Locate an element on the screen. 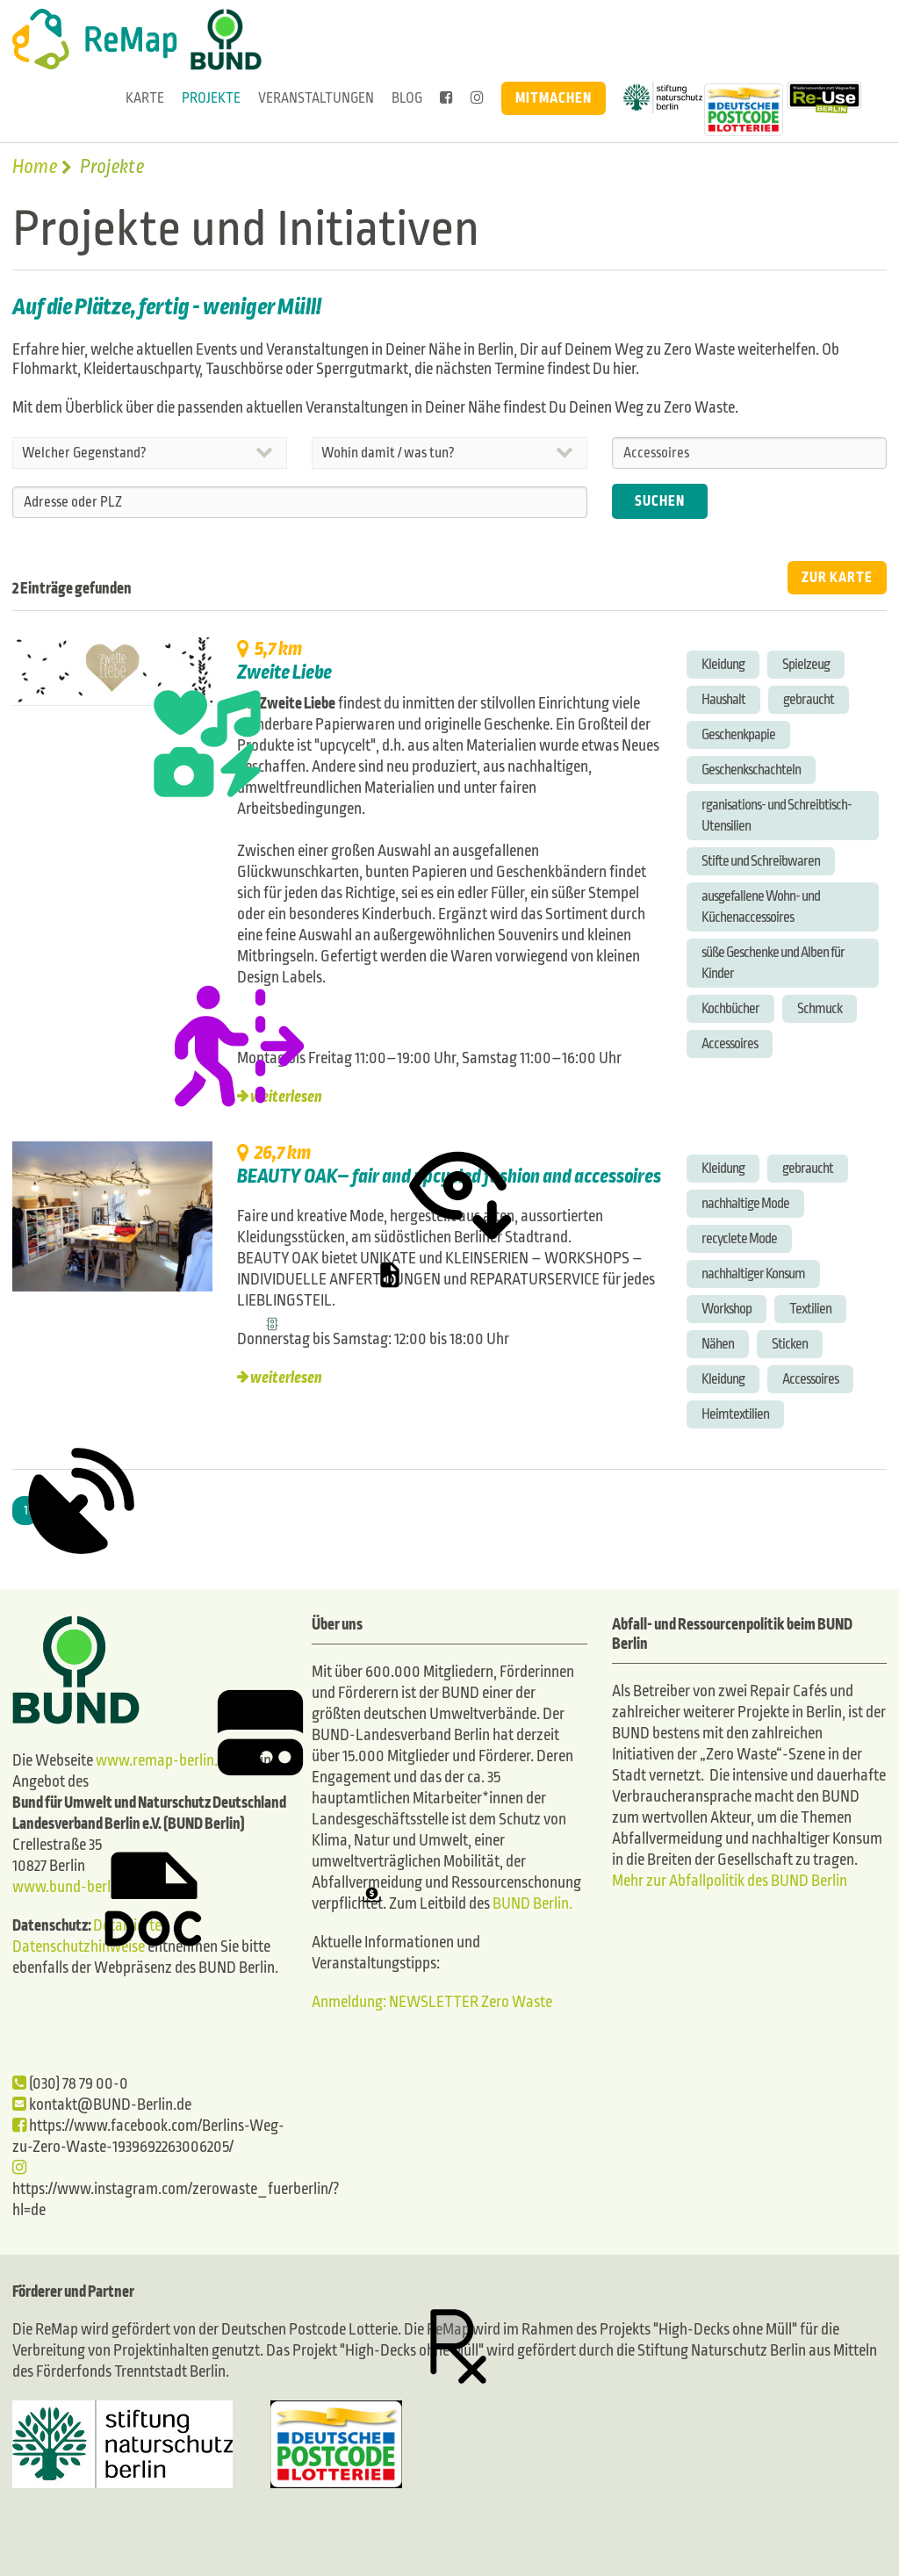  scroll down to view more content is located at coordinates (457, 1185).